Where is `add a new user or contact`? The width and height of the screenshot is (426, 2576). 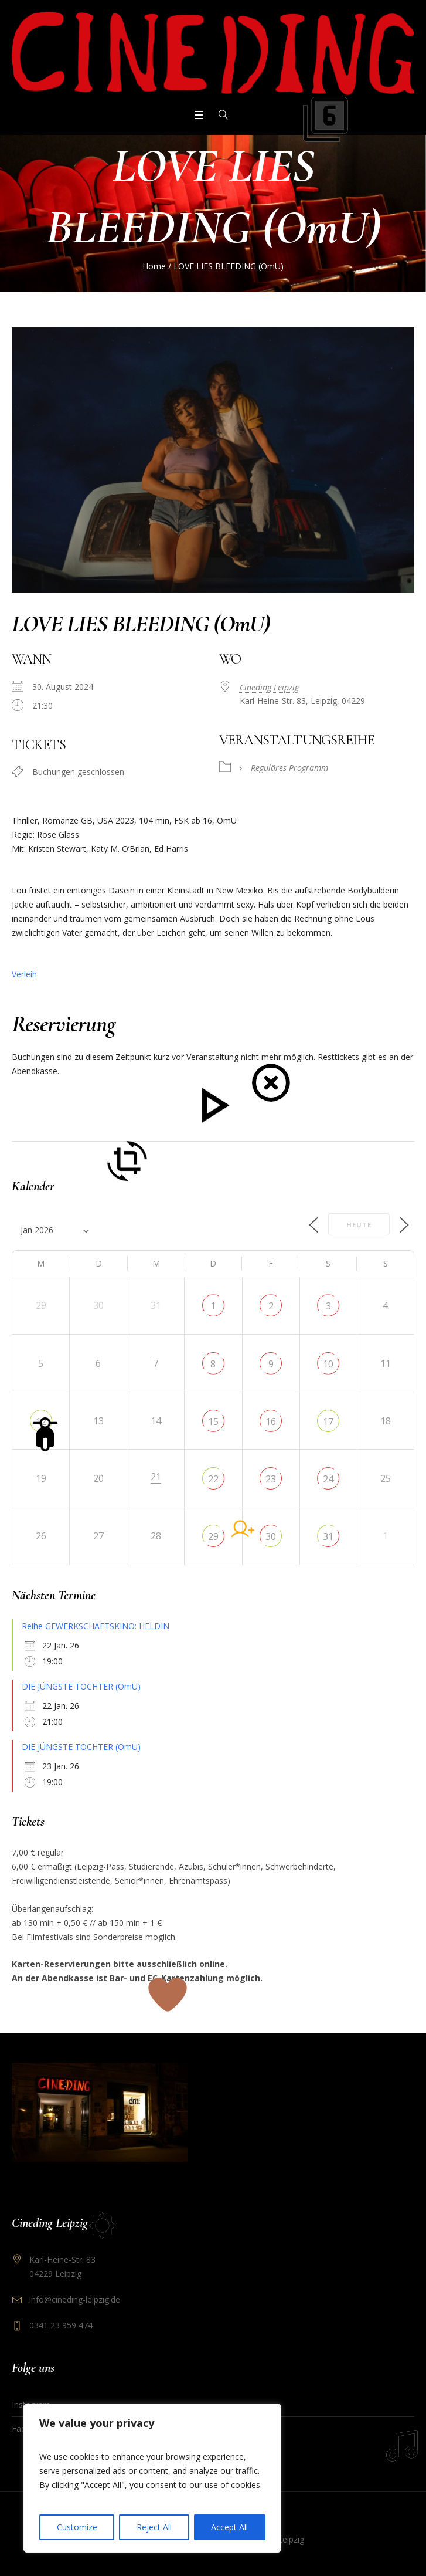
add a new user or contact is located at coordinates (242, 1529).